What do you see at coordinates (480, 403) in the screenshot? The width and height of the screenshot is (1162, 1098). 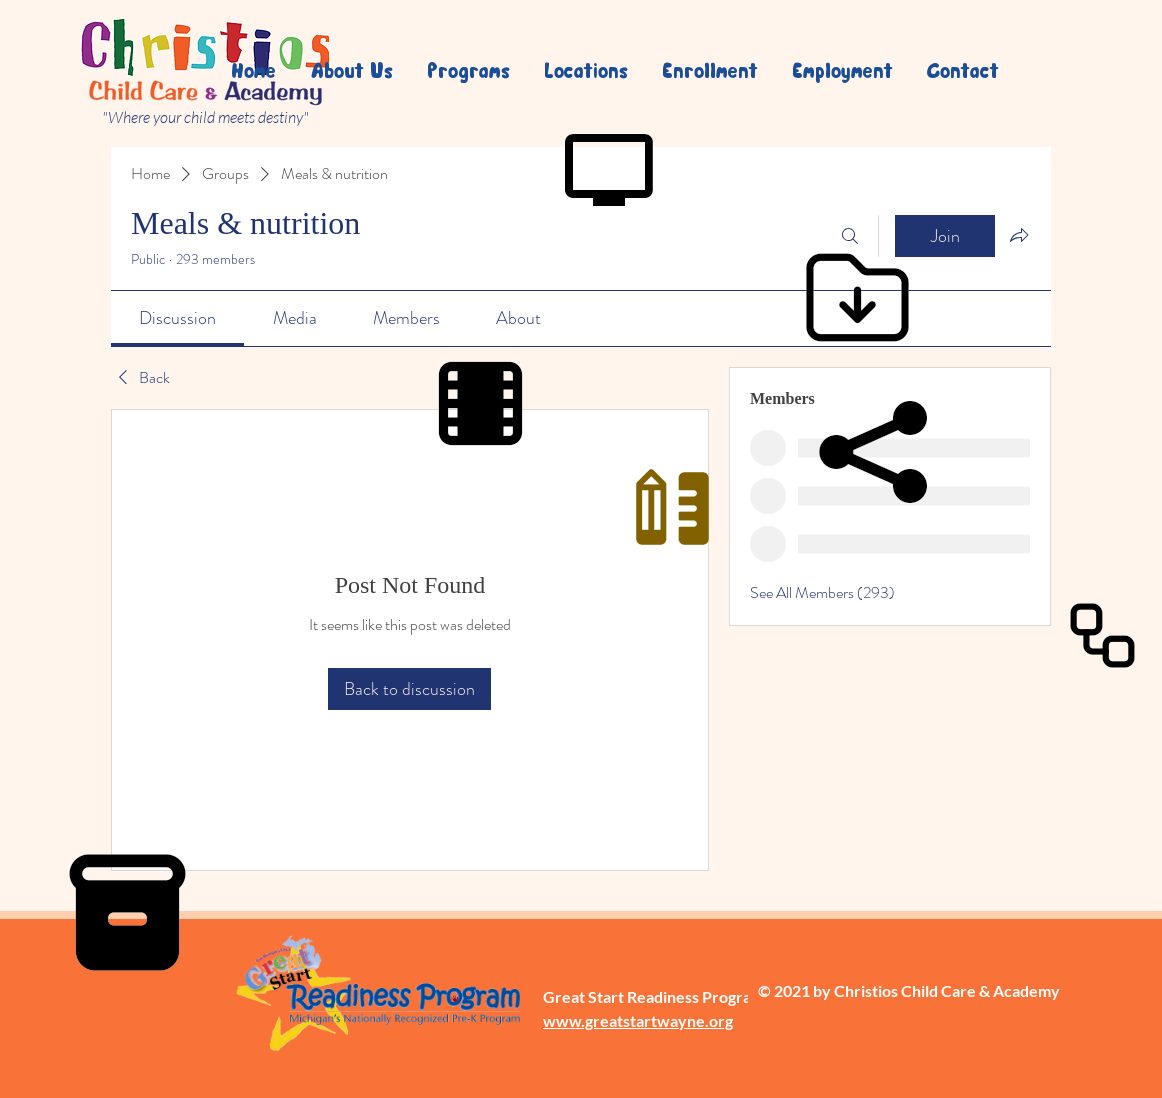 I see `access video or movie content` at bounding box center [480, 403].